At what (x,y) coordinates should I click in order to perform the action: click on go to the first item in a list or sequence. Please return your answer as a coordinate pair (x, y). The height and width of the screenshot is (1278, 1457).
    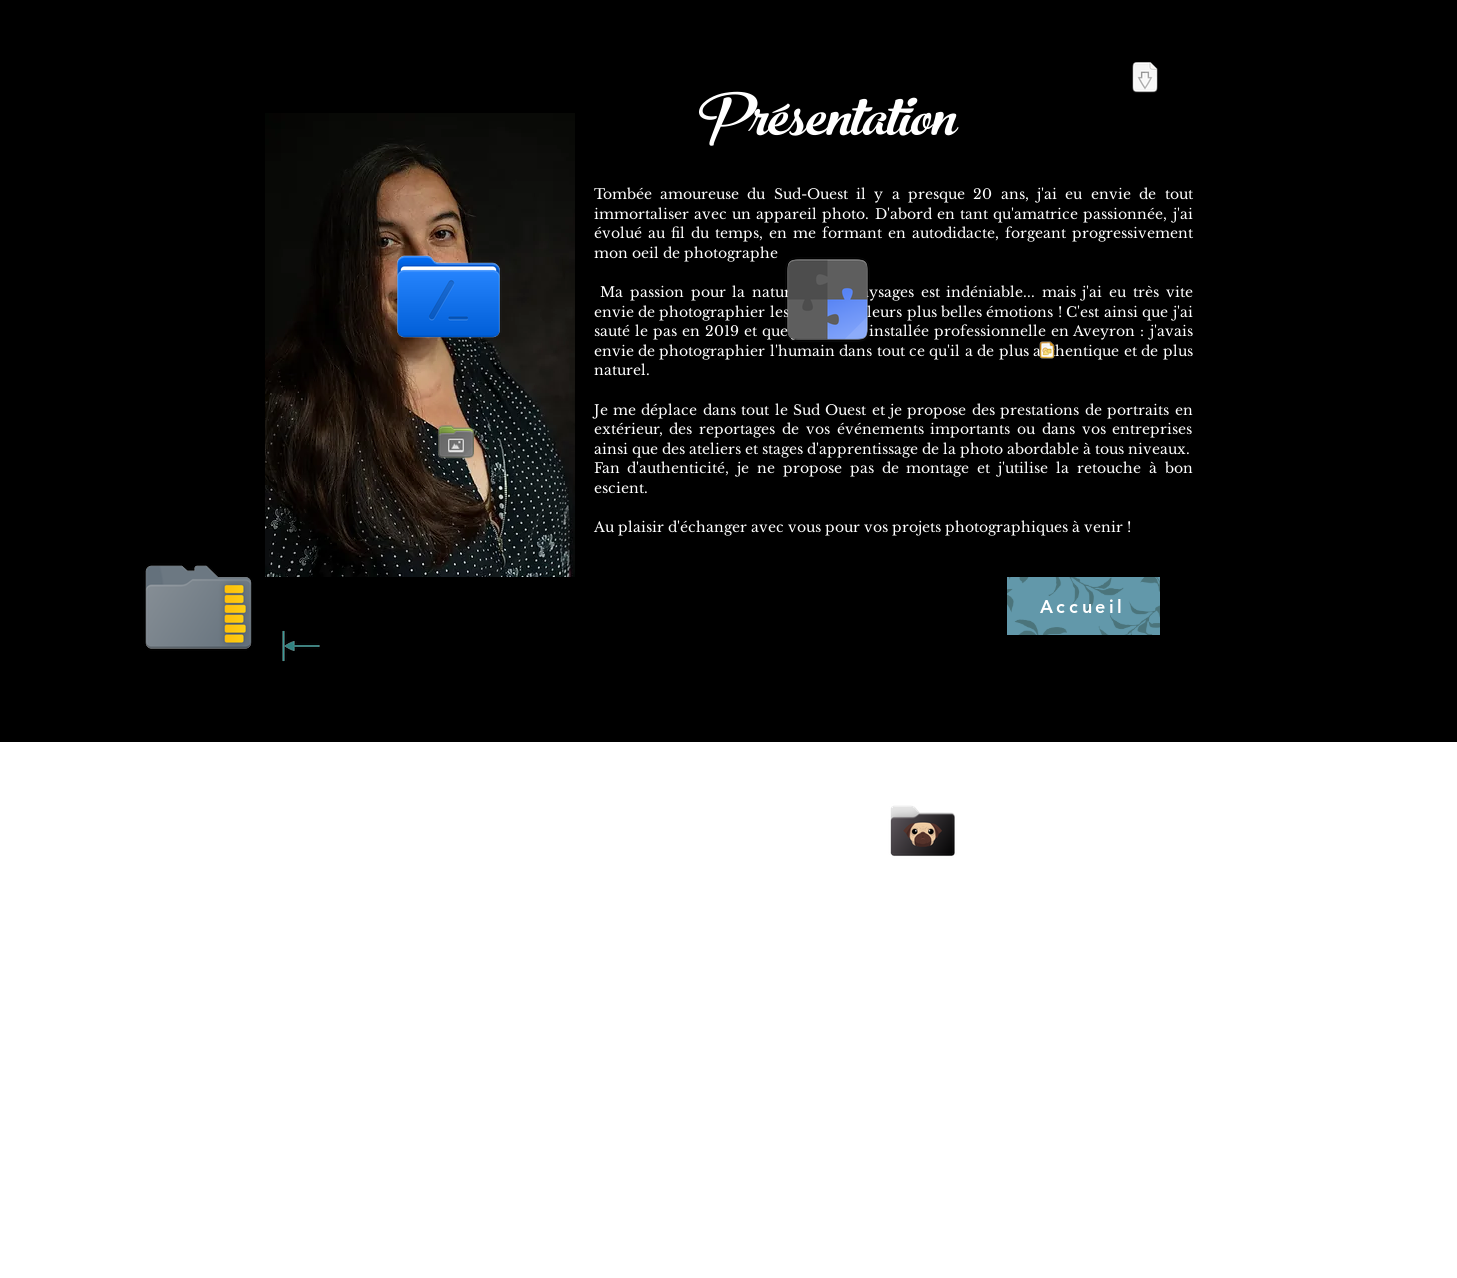
    Looking at the image, I should click on (301, 646).